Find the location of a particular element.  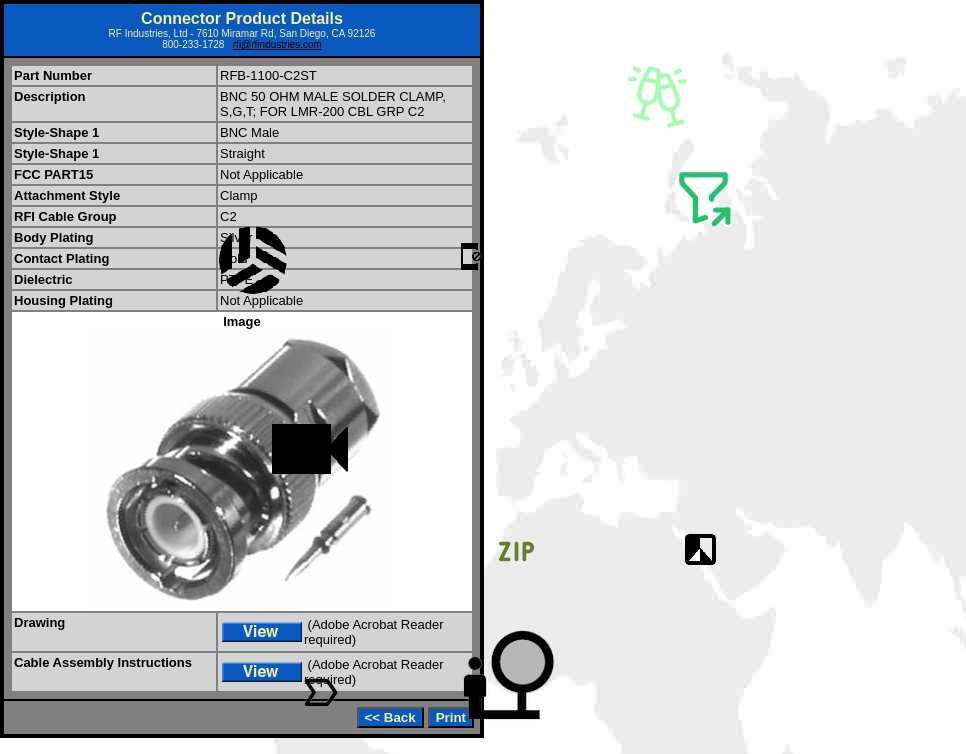

compress files into a zip archive is located at coordinates (516, 551).